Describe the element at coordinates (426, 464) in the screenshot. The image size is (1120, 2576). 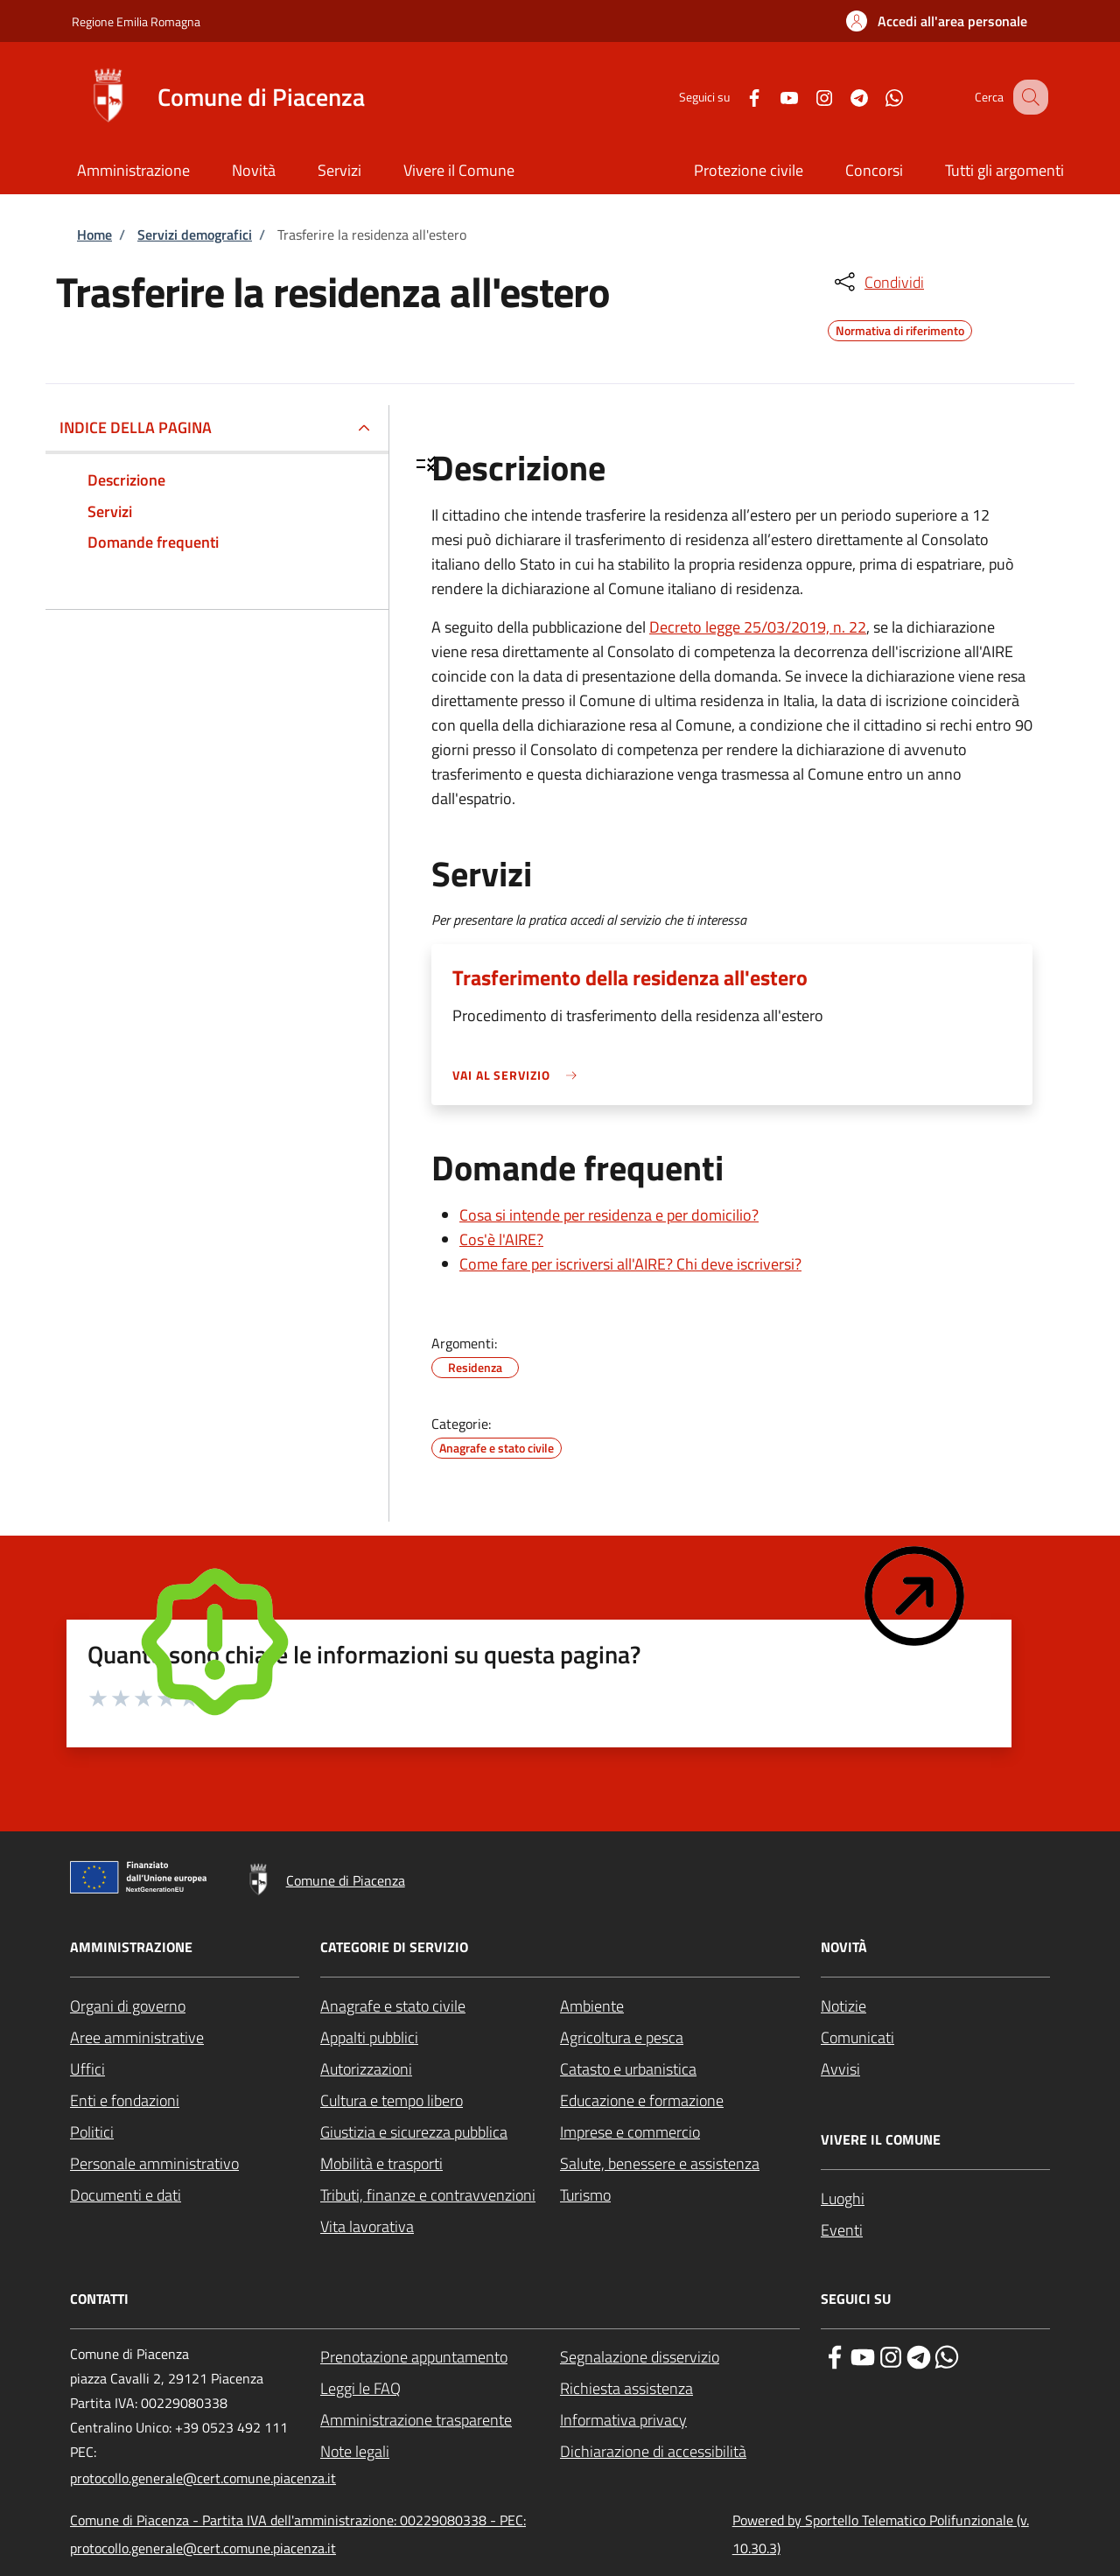
I see `view validation rules or criteria` at that location.